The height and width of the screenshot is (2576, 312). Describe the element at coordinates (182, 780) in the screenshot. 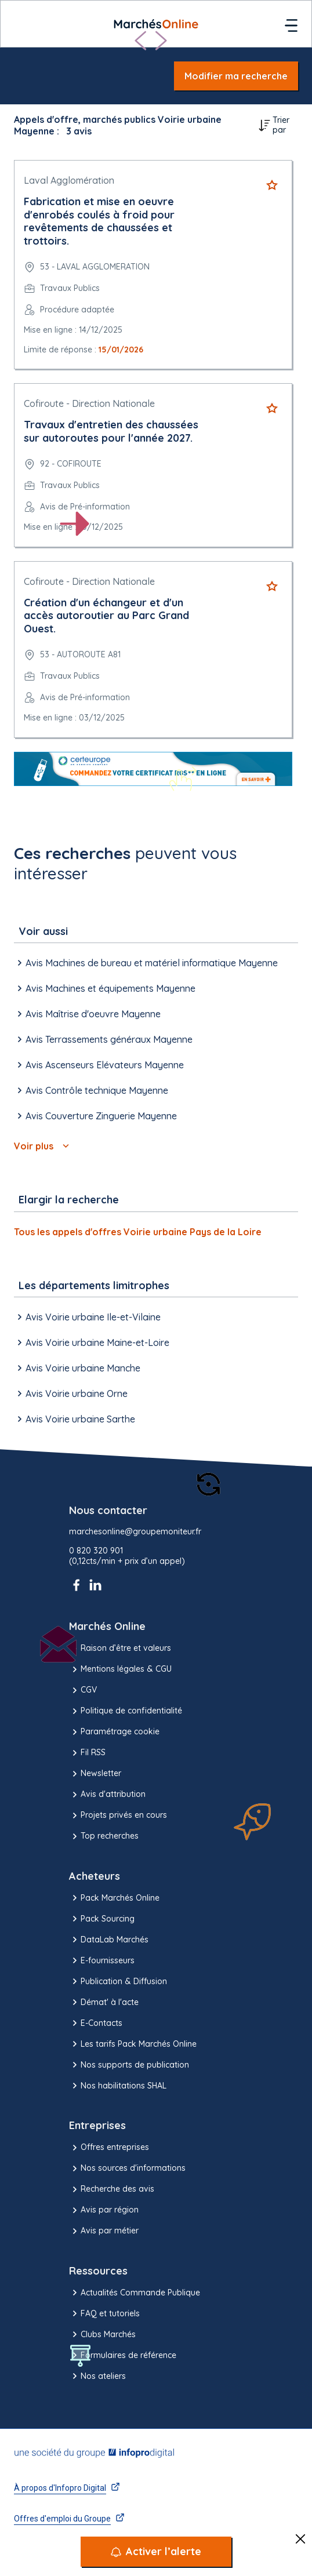

I see `swipe right to continue or proceed` at that location.